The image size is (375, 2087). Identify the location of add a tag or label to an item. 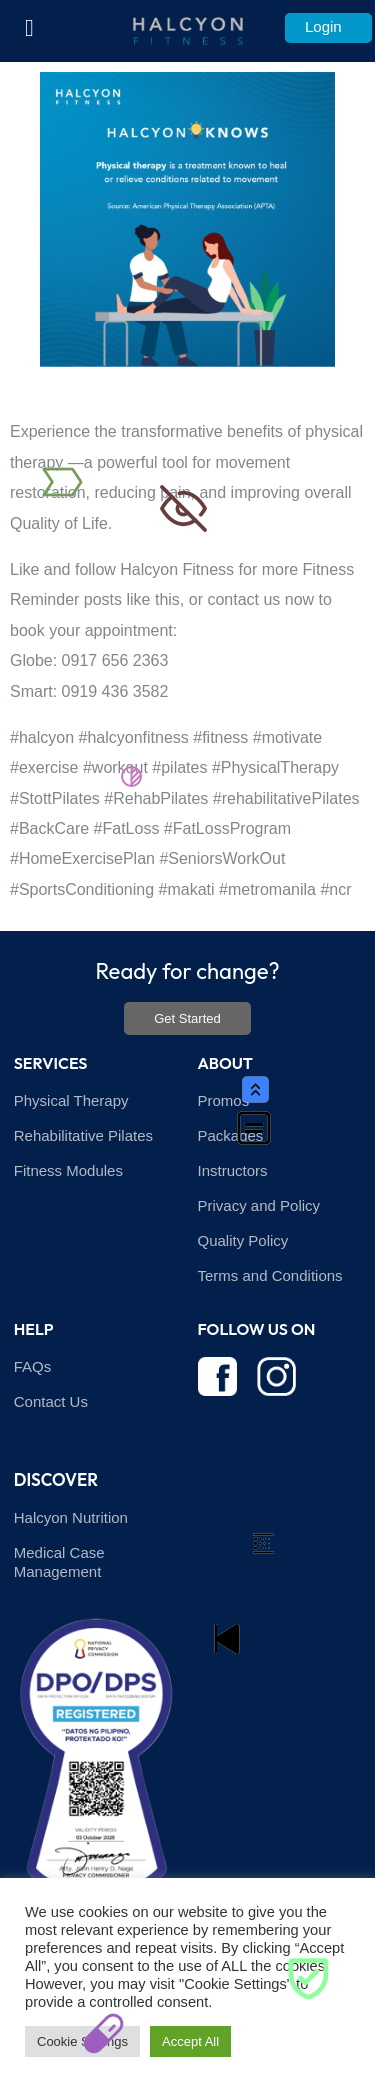
(61, 482).